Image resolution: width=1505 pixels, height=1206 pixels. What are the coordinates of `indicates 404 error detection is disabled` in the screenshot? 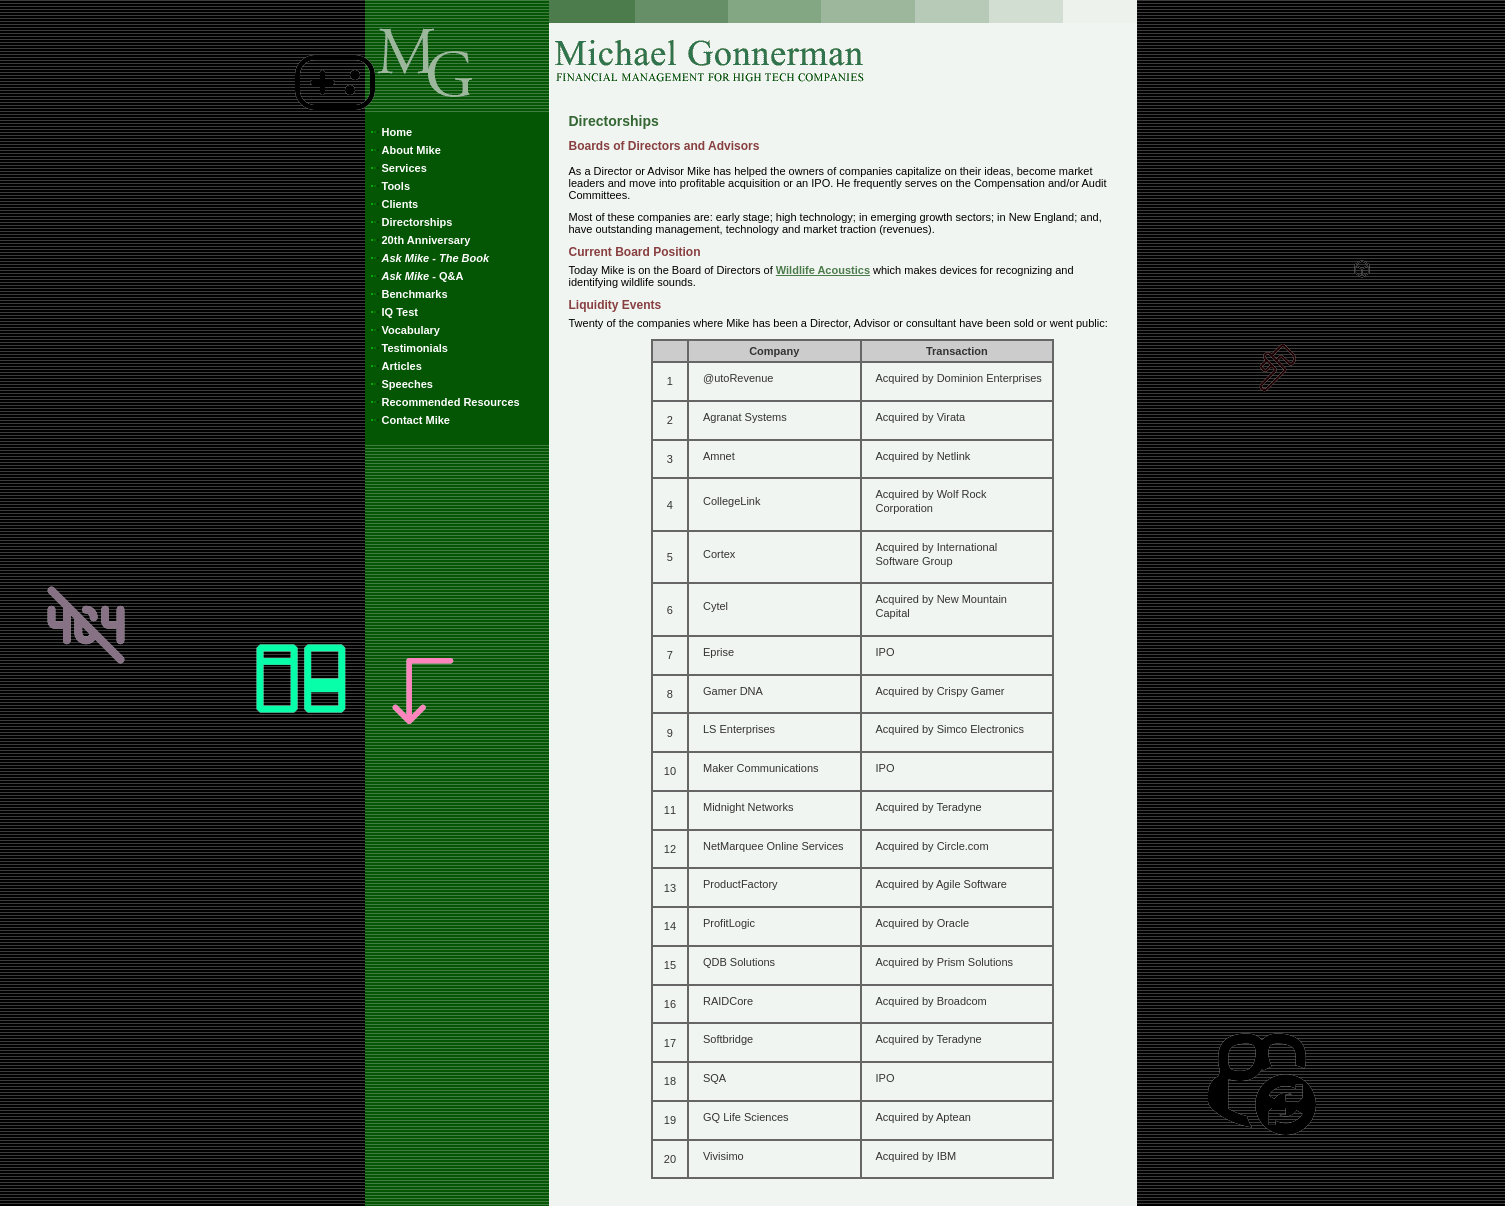 It's located at (86, 625).